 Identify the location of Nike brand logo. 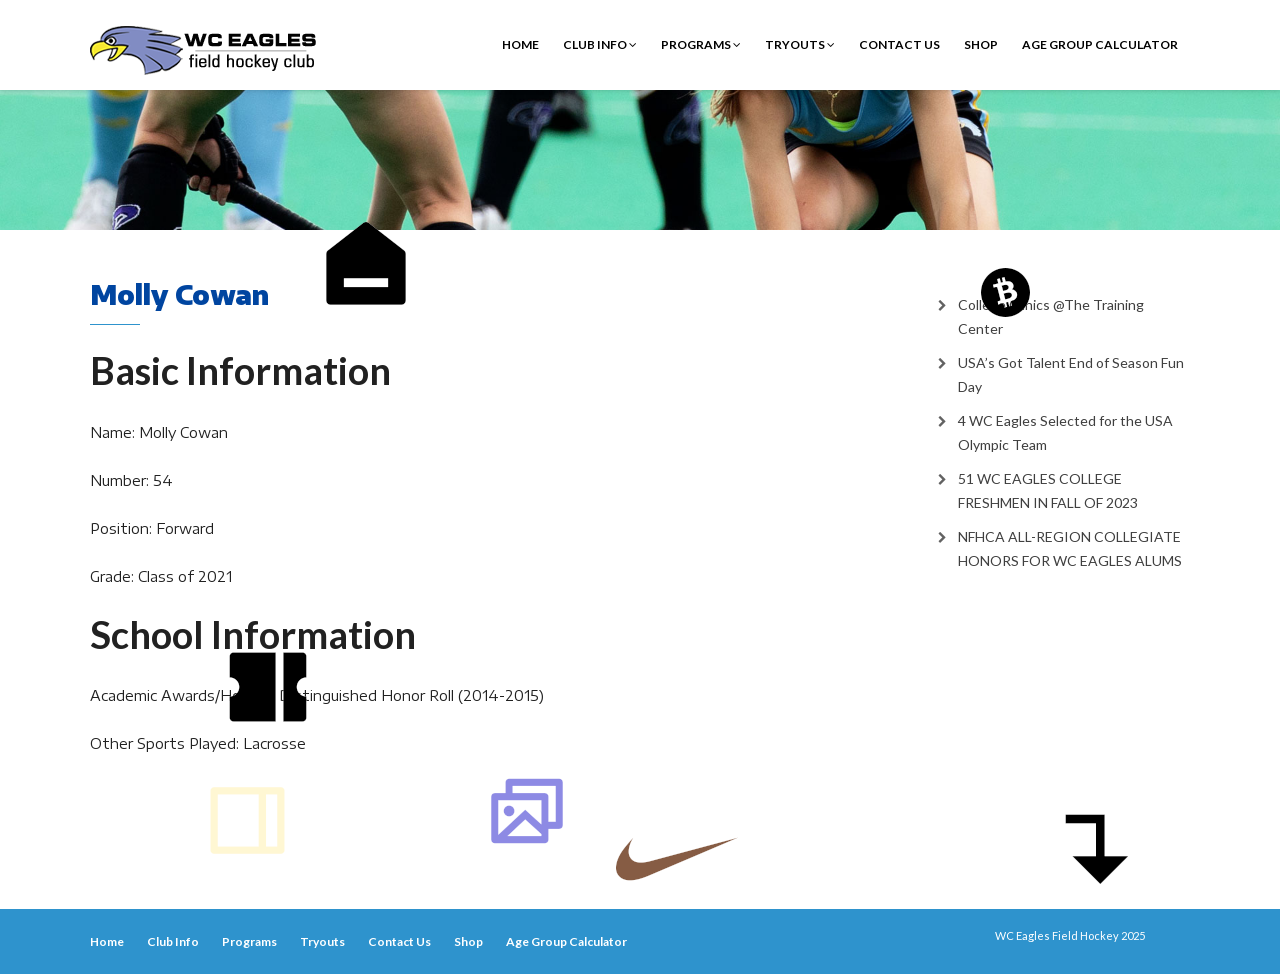
(677, 859).